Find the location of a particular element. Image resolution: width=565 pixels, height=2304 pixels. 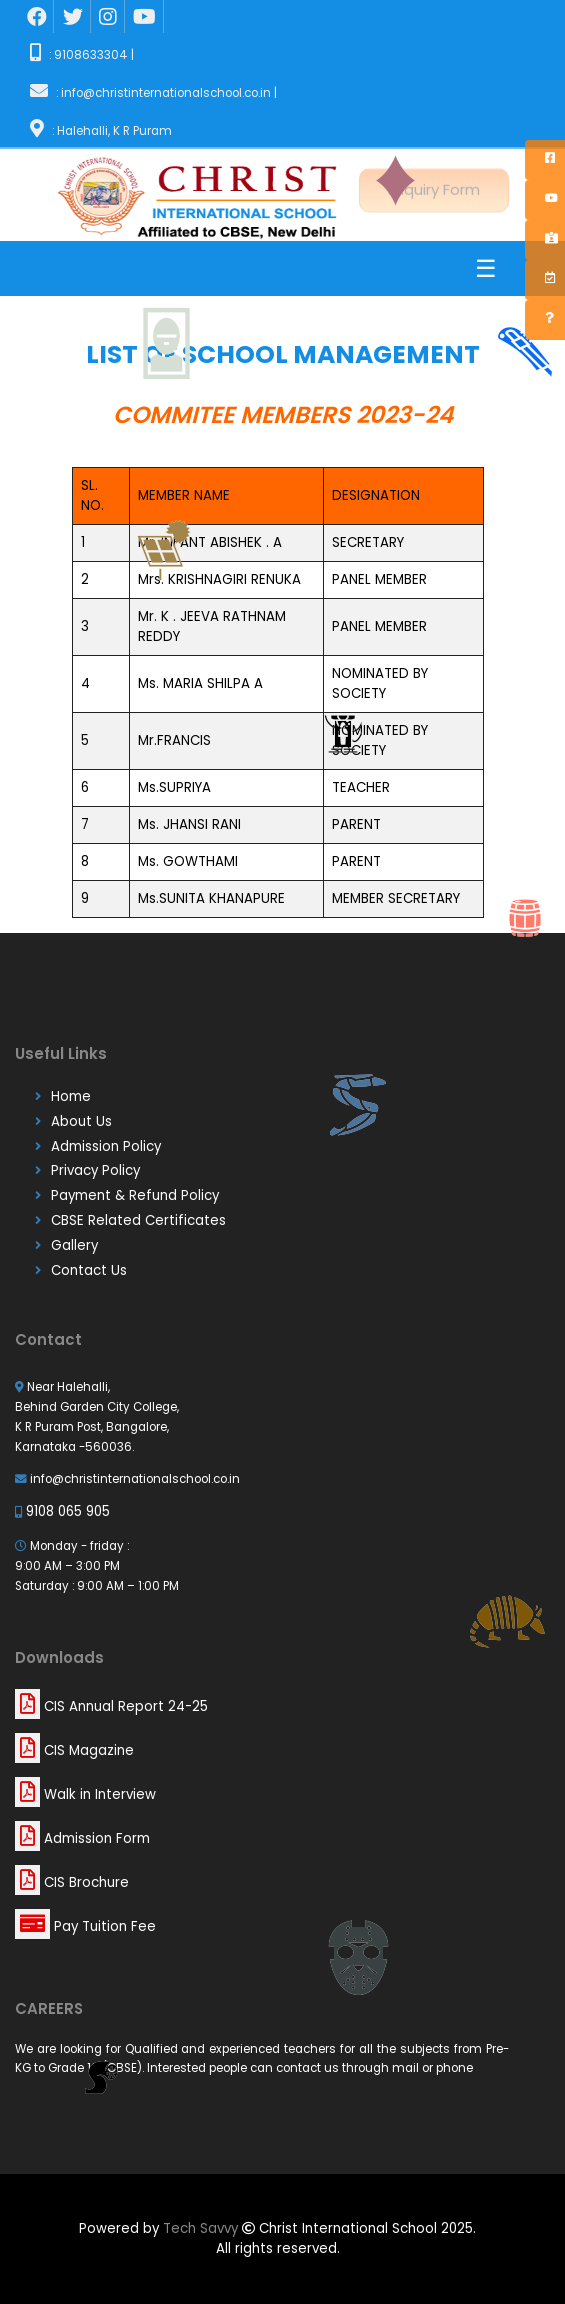

parasitic worm enemy or creature in a game is located at coordinates (101, 2077).